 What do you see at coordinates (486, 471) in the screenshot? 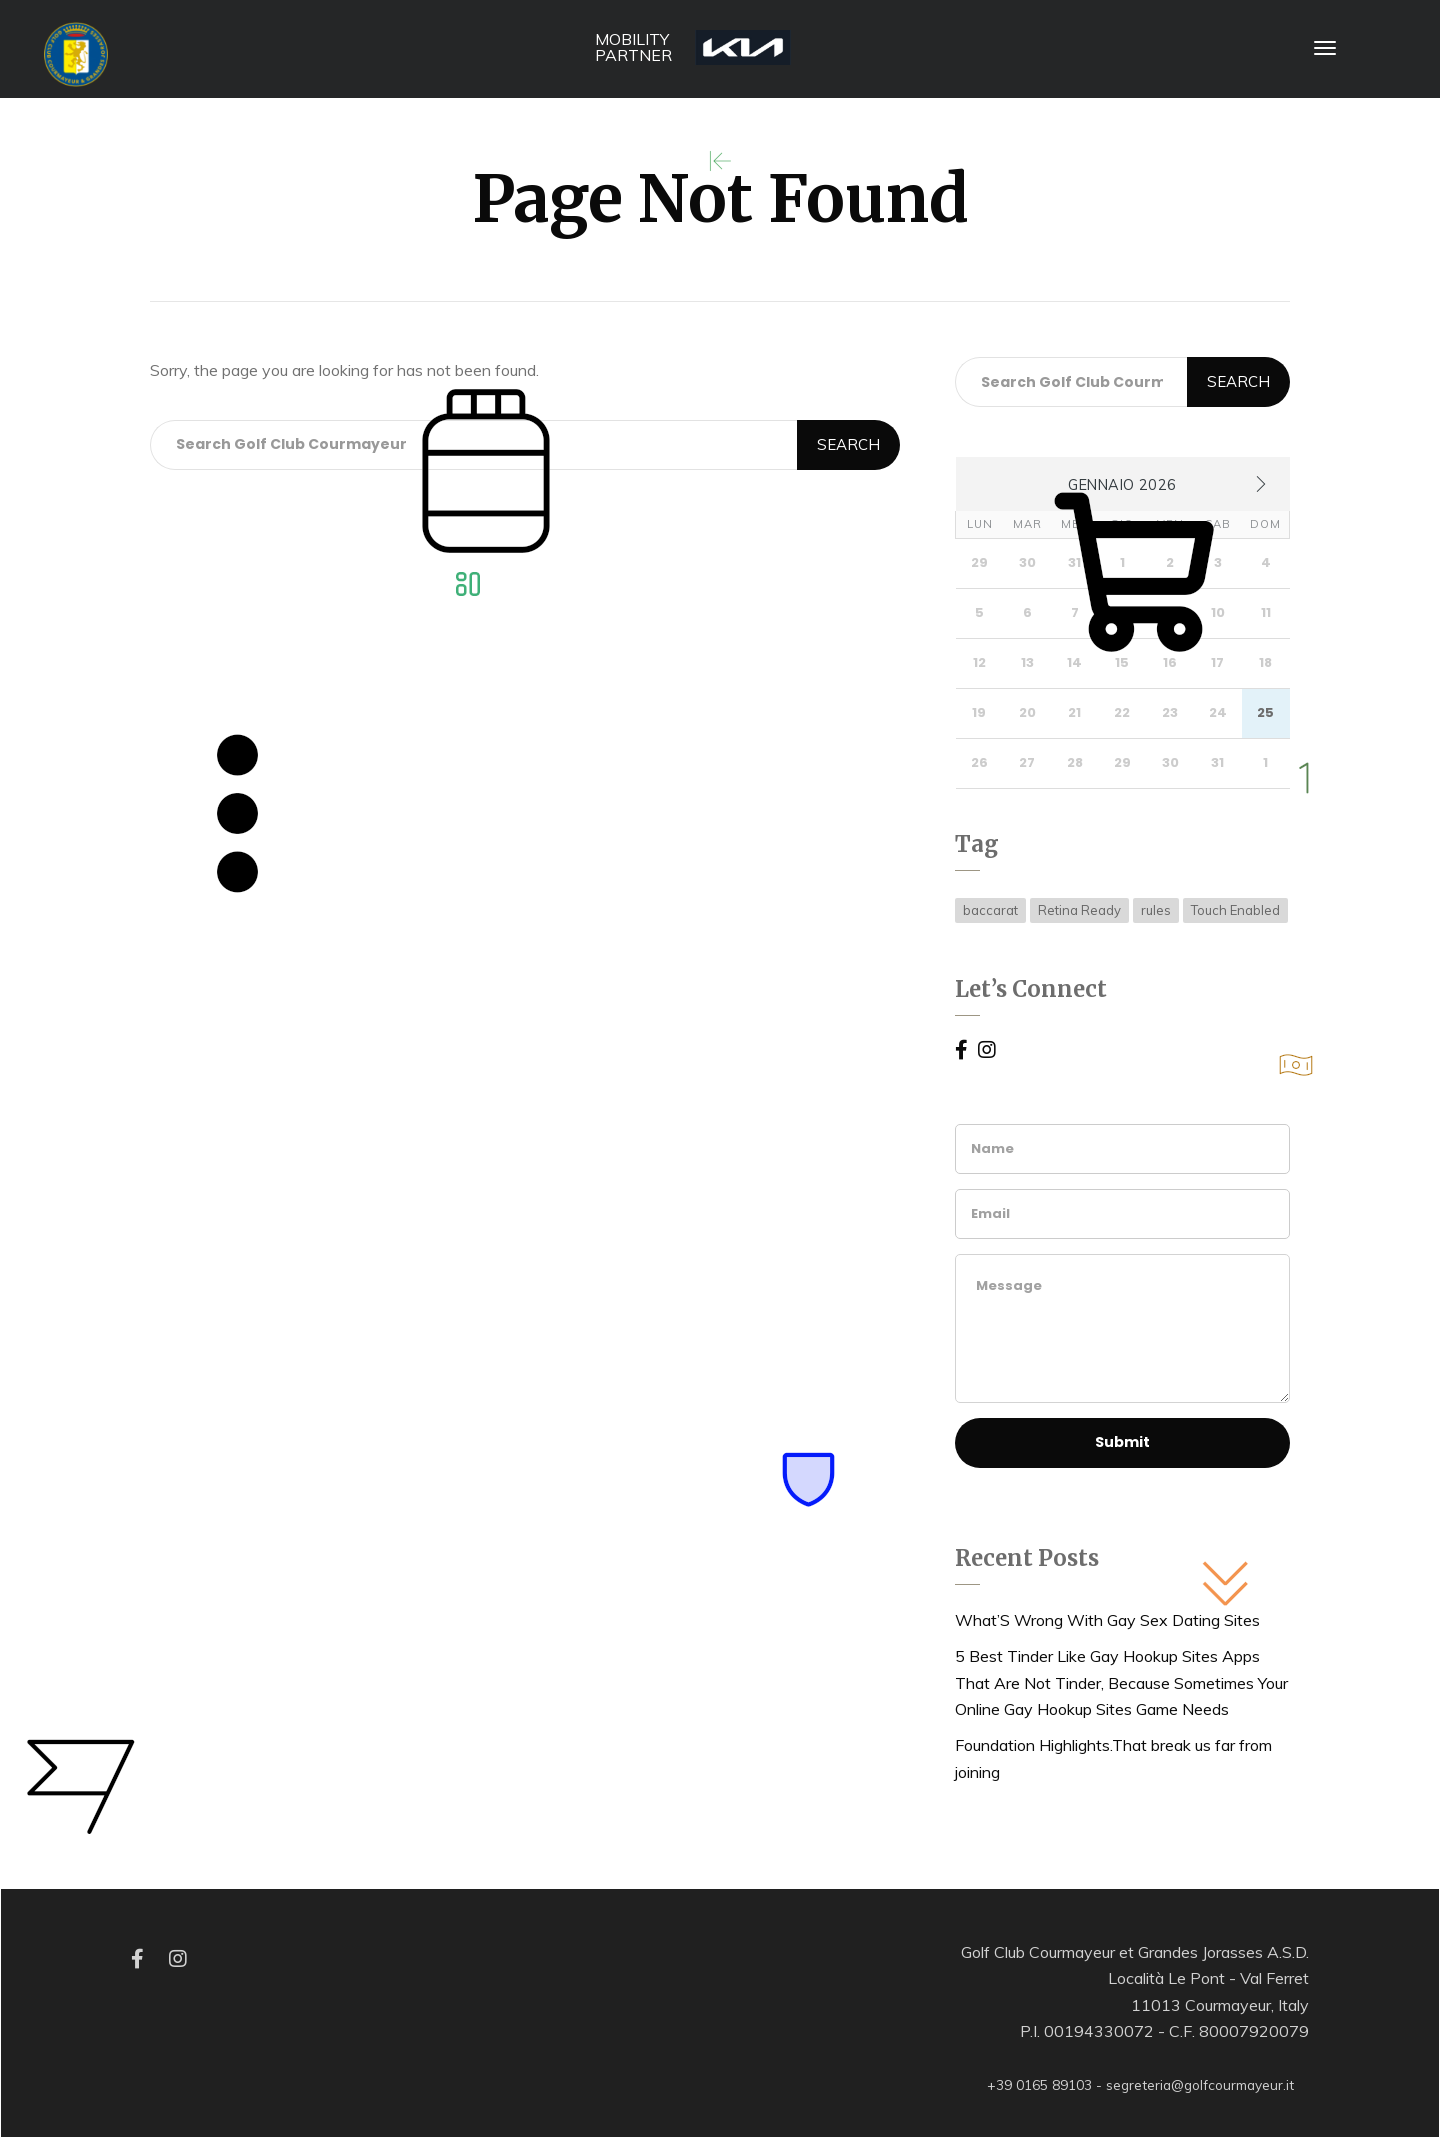
I see `view or manage stored items` at bounding box center [486, 471].